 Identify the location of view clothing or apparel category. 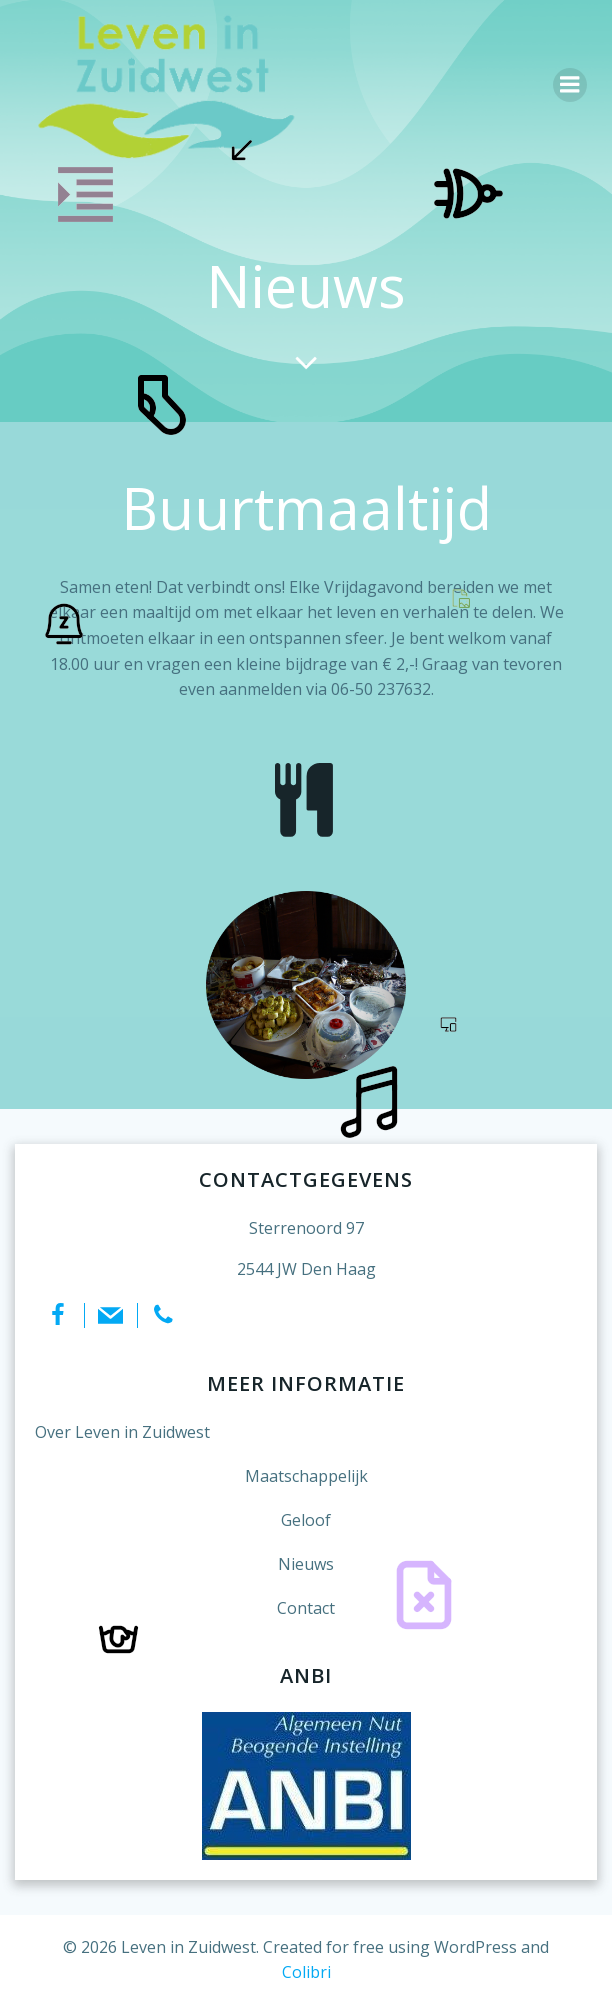
(162, 405).